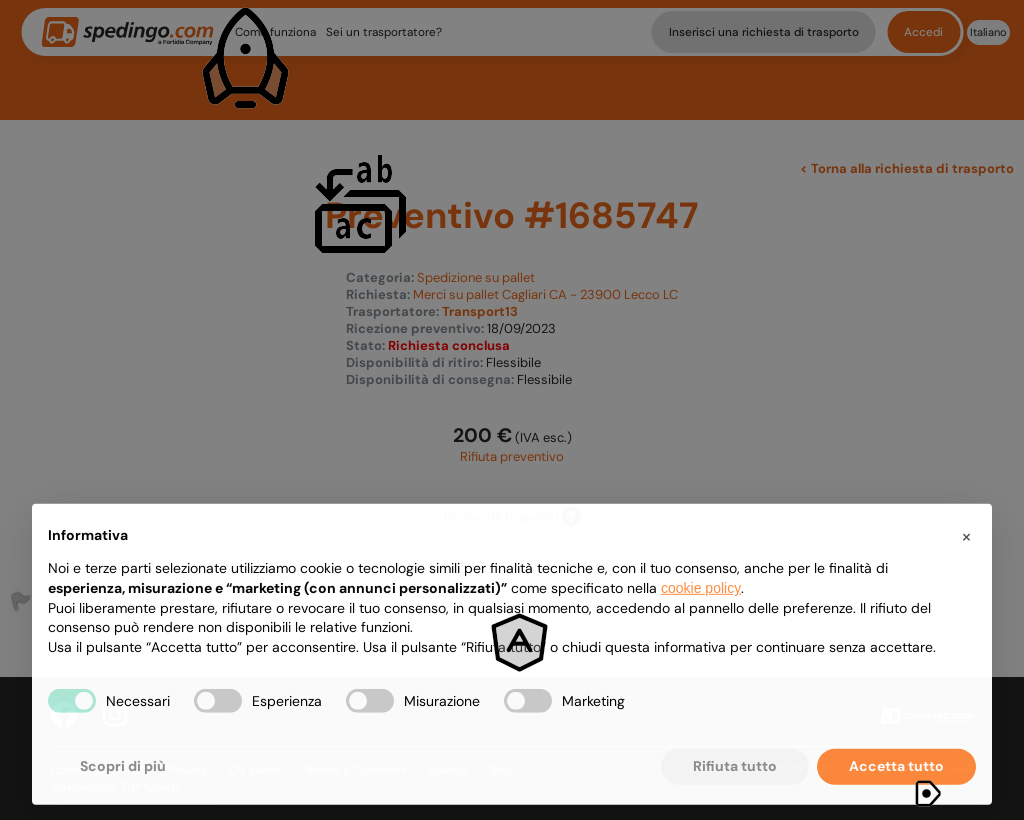  What do you see at coordinates (357, 204) in the screenshot?
I see `replace all occurrences in document` at bounding box center [357, 204].